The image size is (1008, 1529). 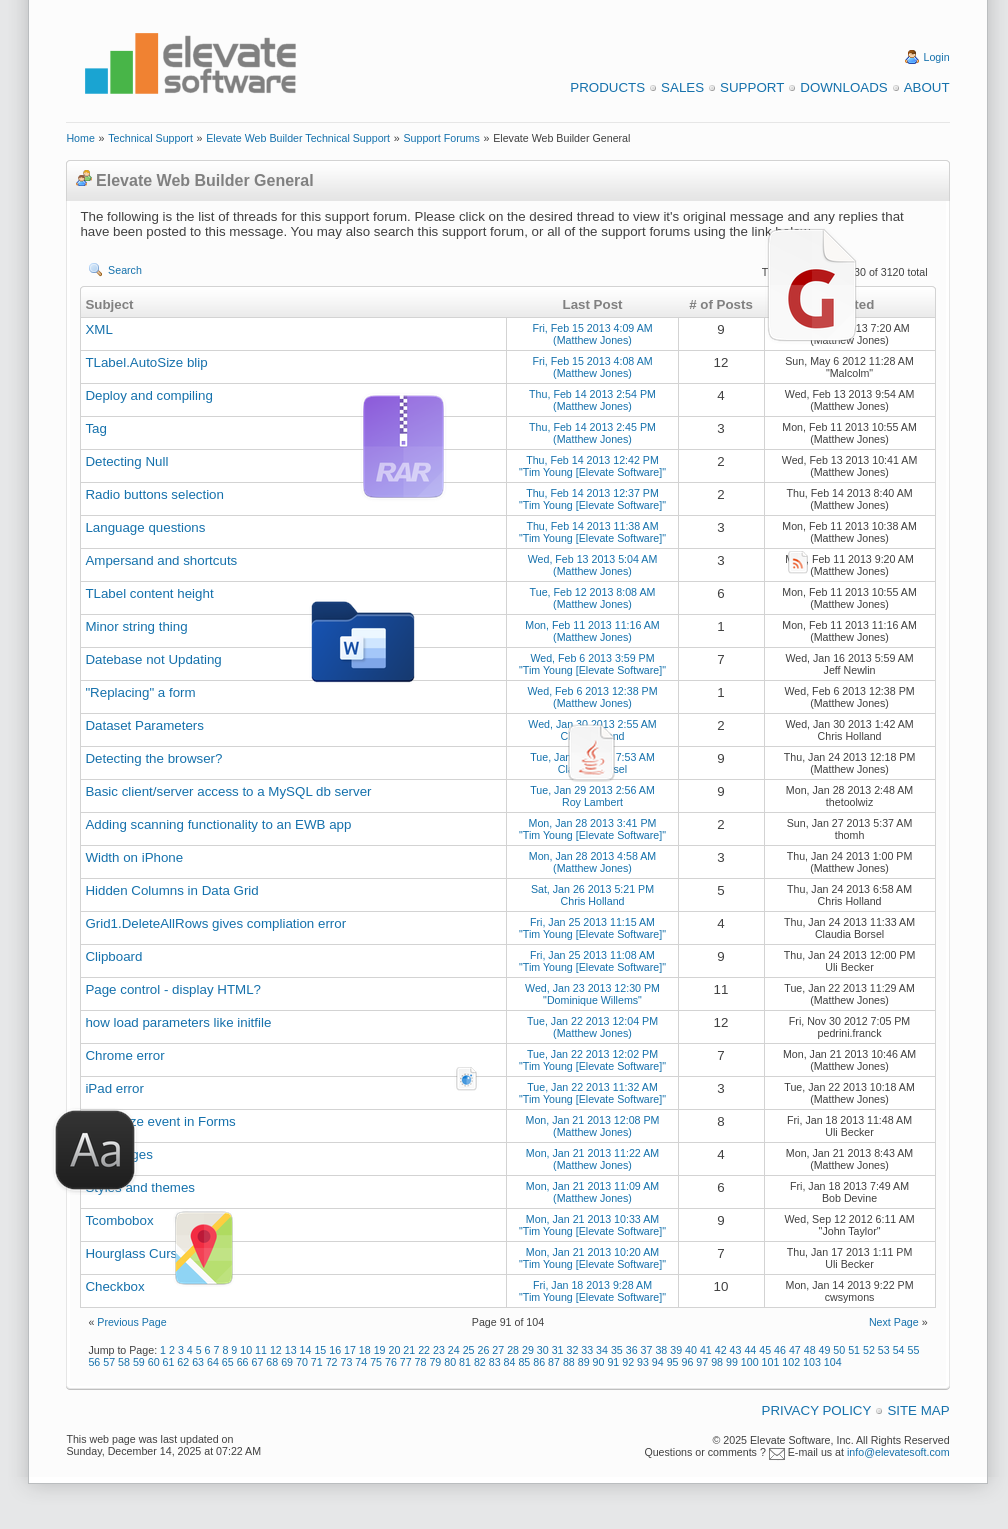 What do you see at coordinates (466, 1078) in the screenshot?
I see `lua script file indicator` at bounding box center [466, 1078].